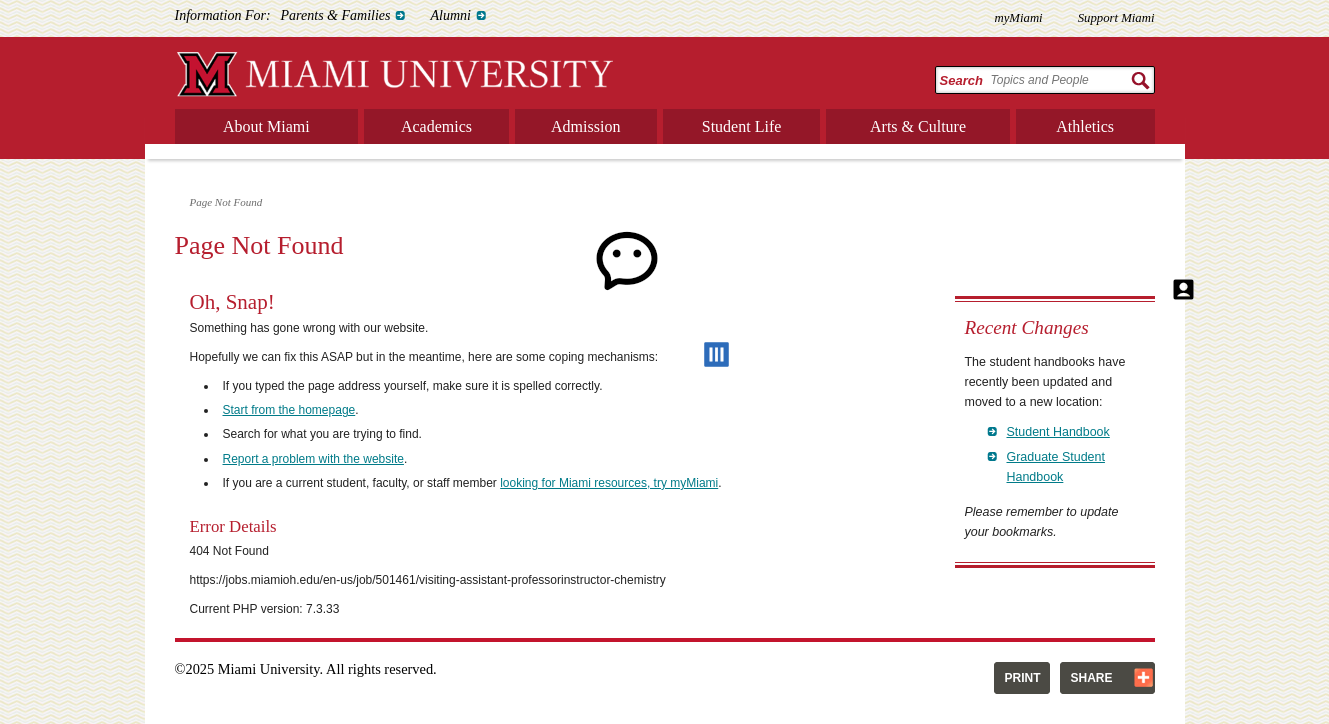 The image size is (1329, 724). Describe the element at coordinates (627, 259) in the screenshot. I see `open WeChat messaging app` at that location.